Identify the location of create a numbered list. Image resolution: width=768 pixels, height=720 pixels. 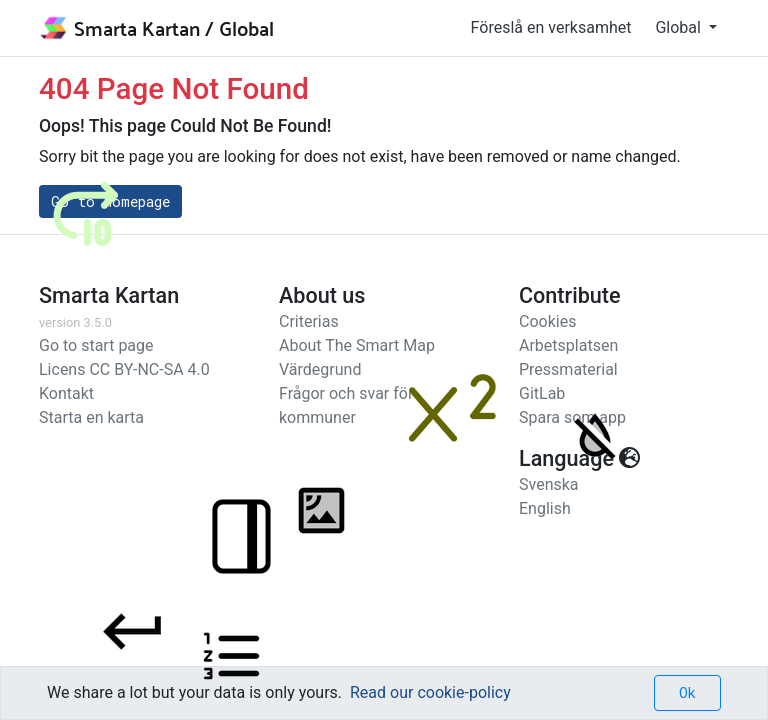
(233, 656).